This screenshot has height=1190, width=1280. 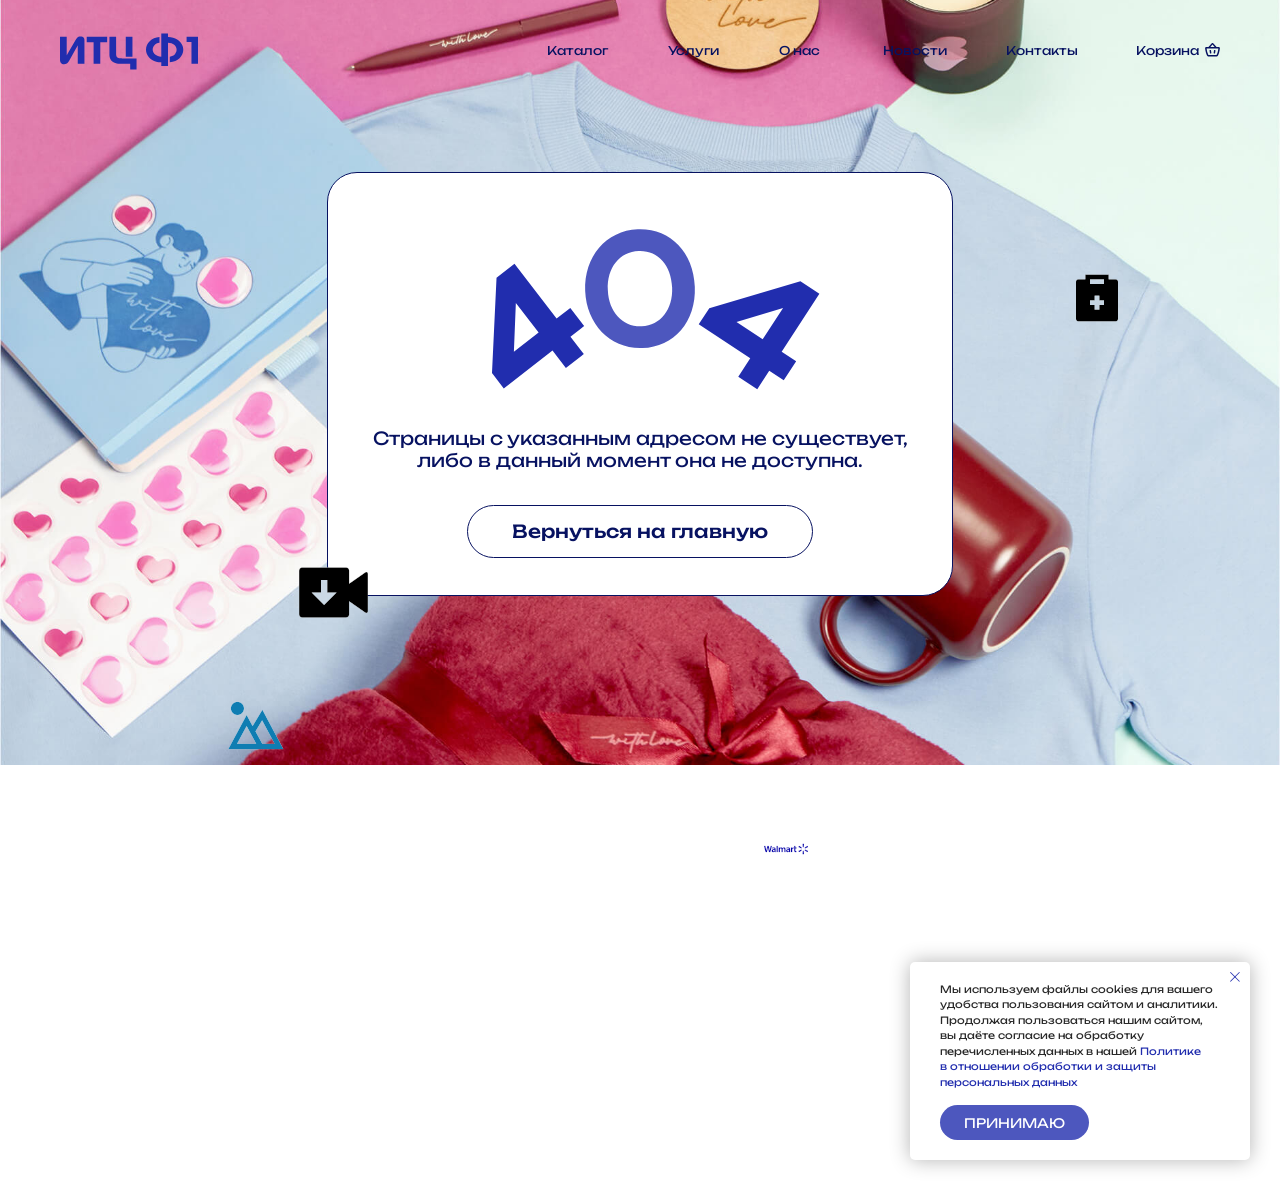 I want to click on access medical records or patient files, so click(x=1097, y=298).